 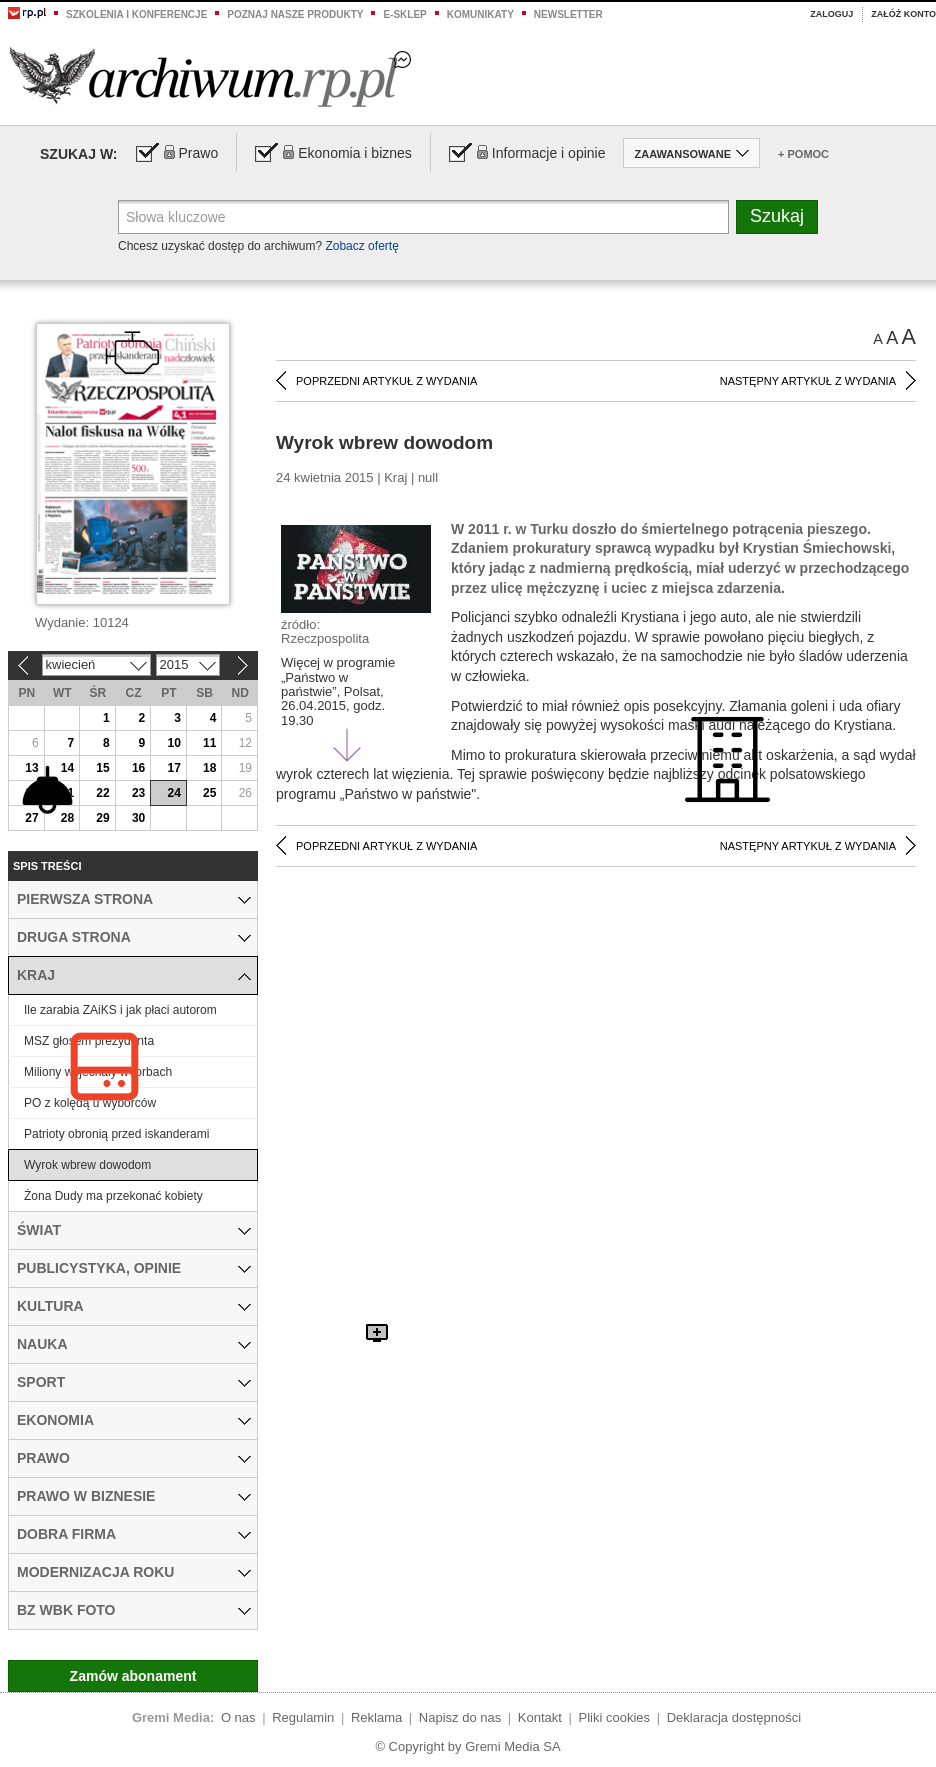 I want to click on add video to watch queue, so click(x=377, y=1333).